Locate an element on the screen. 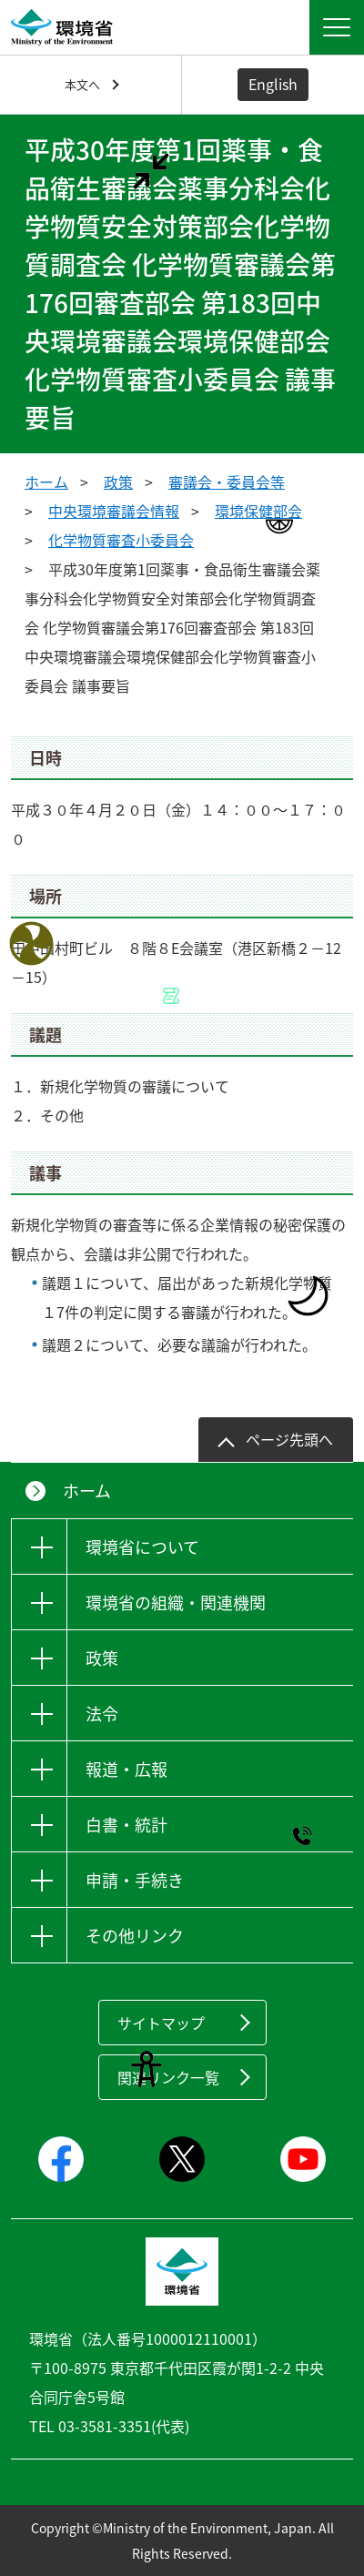 Image resolution: width=364 pixels, height=2576 pixels. view activity log or history is located at coordinates (171, 996).